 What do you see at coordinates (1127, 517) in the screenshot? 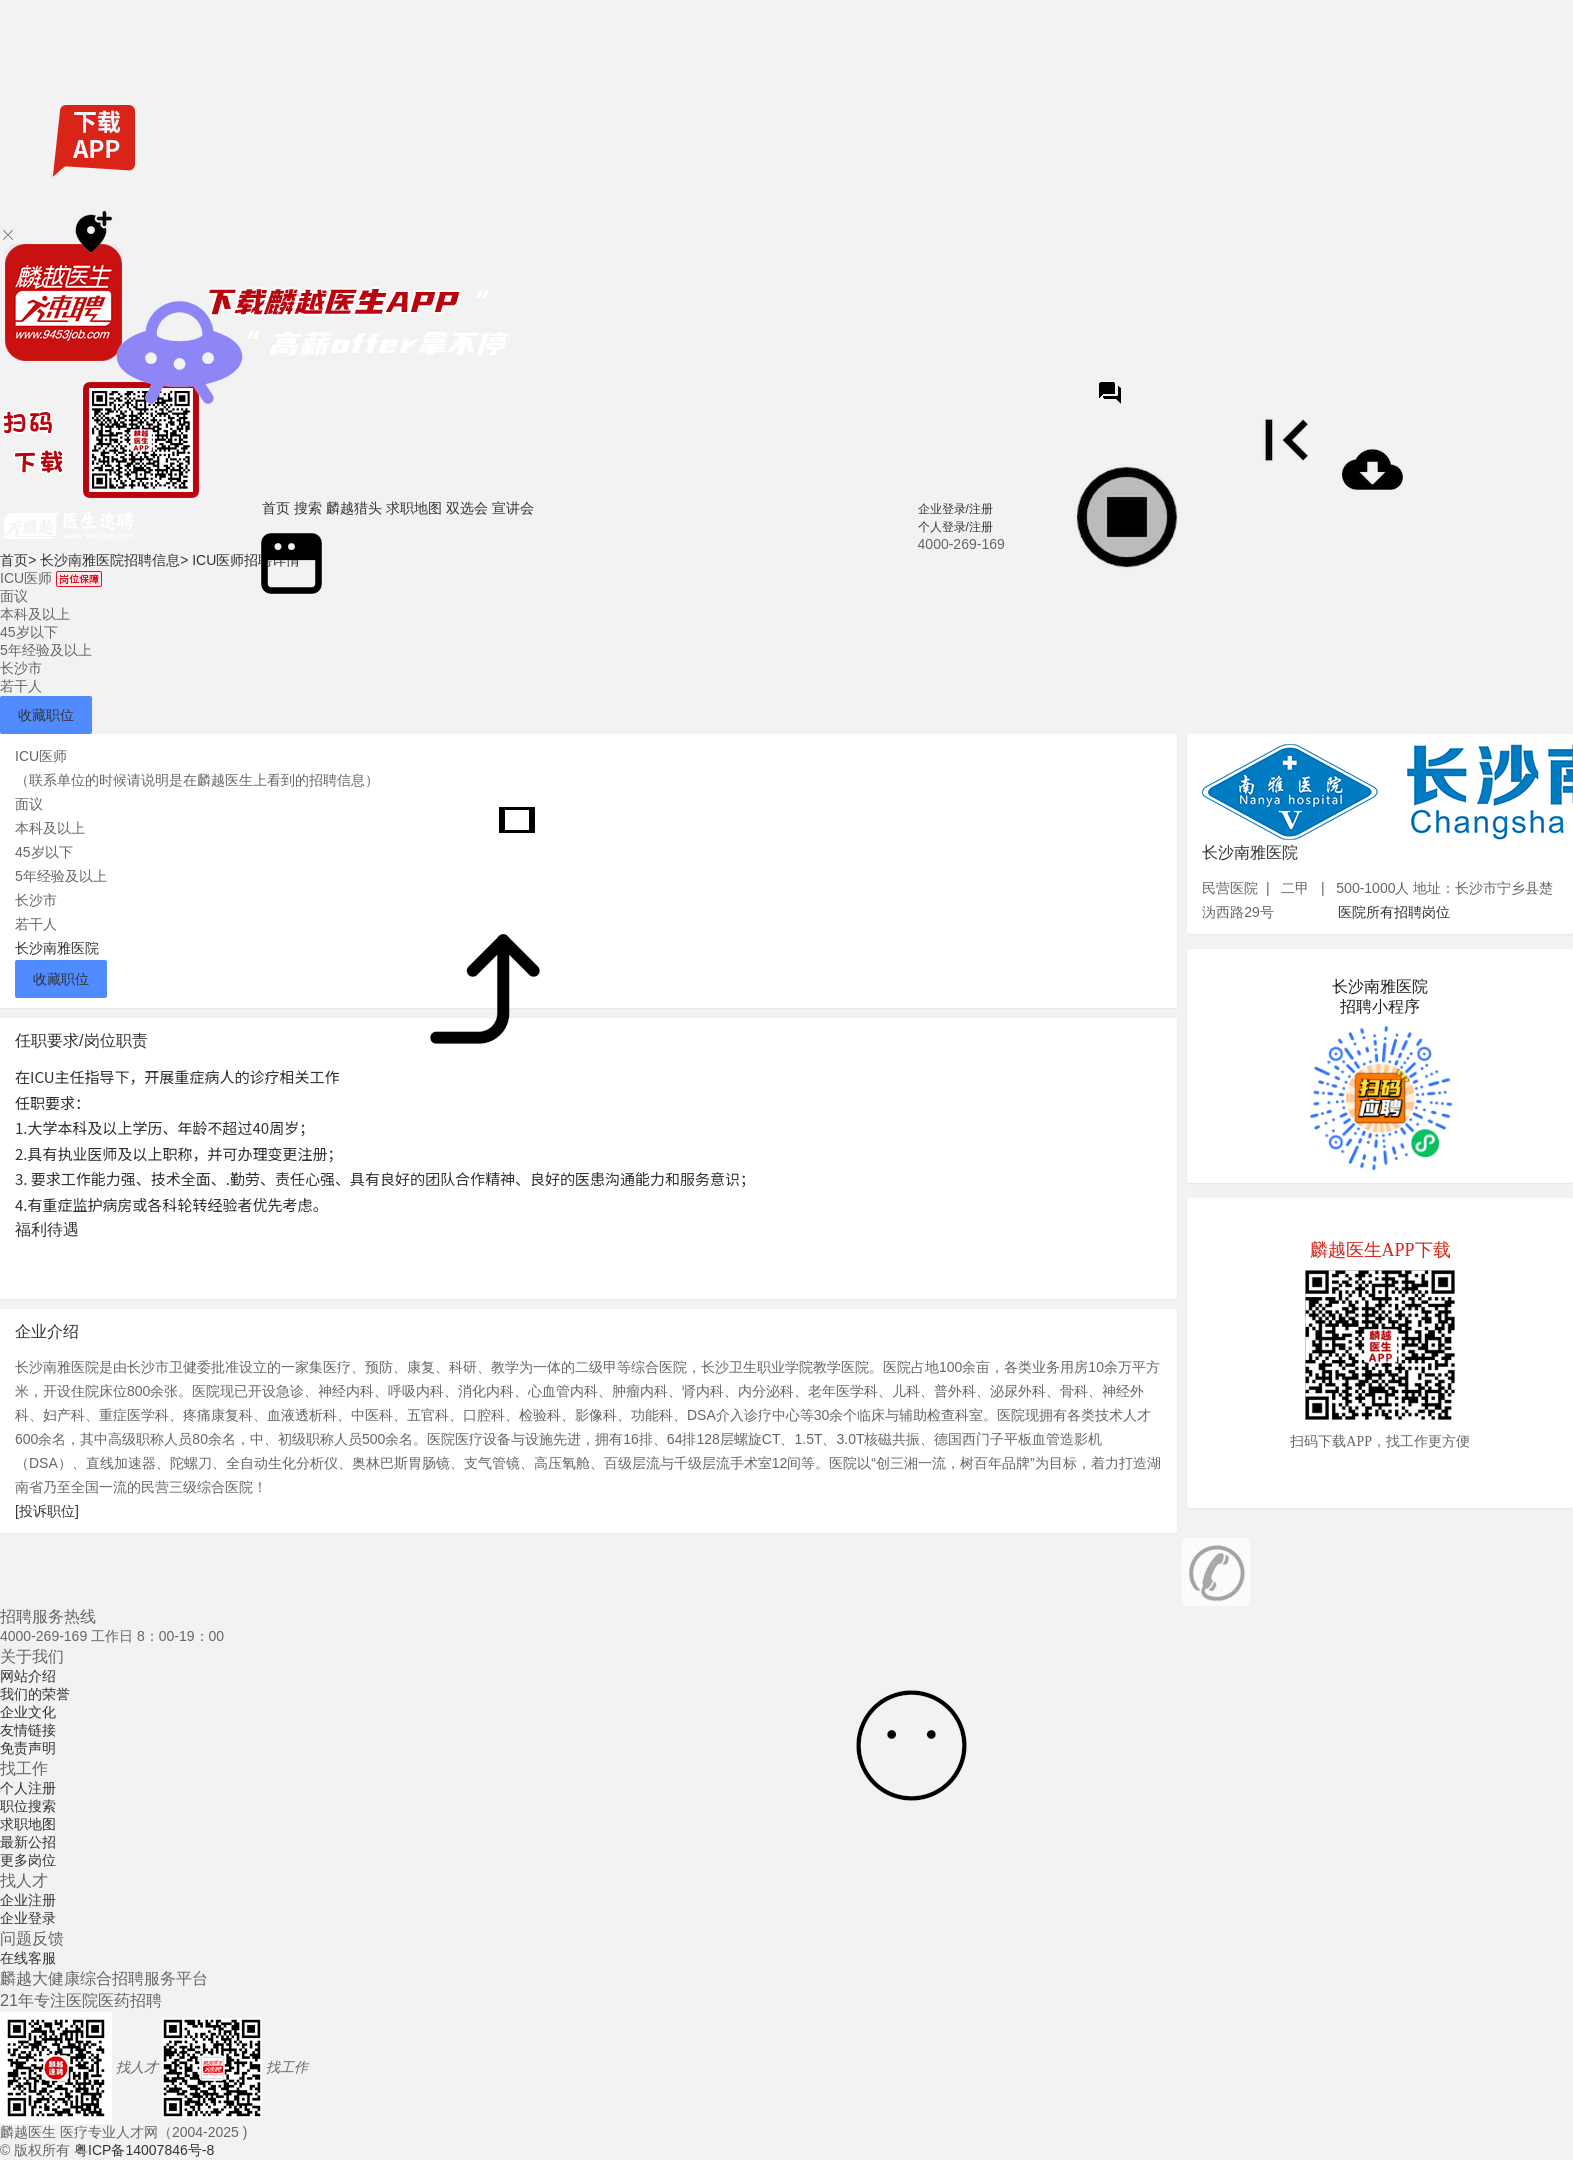
I see `stop media playback` at bounding box center [1127, 517].